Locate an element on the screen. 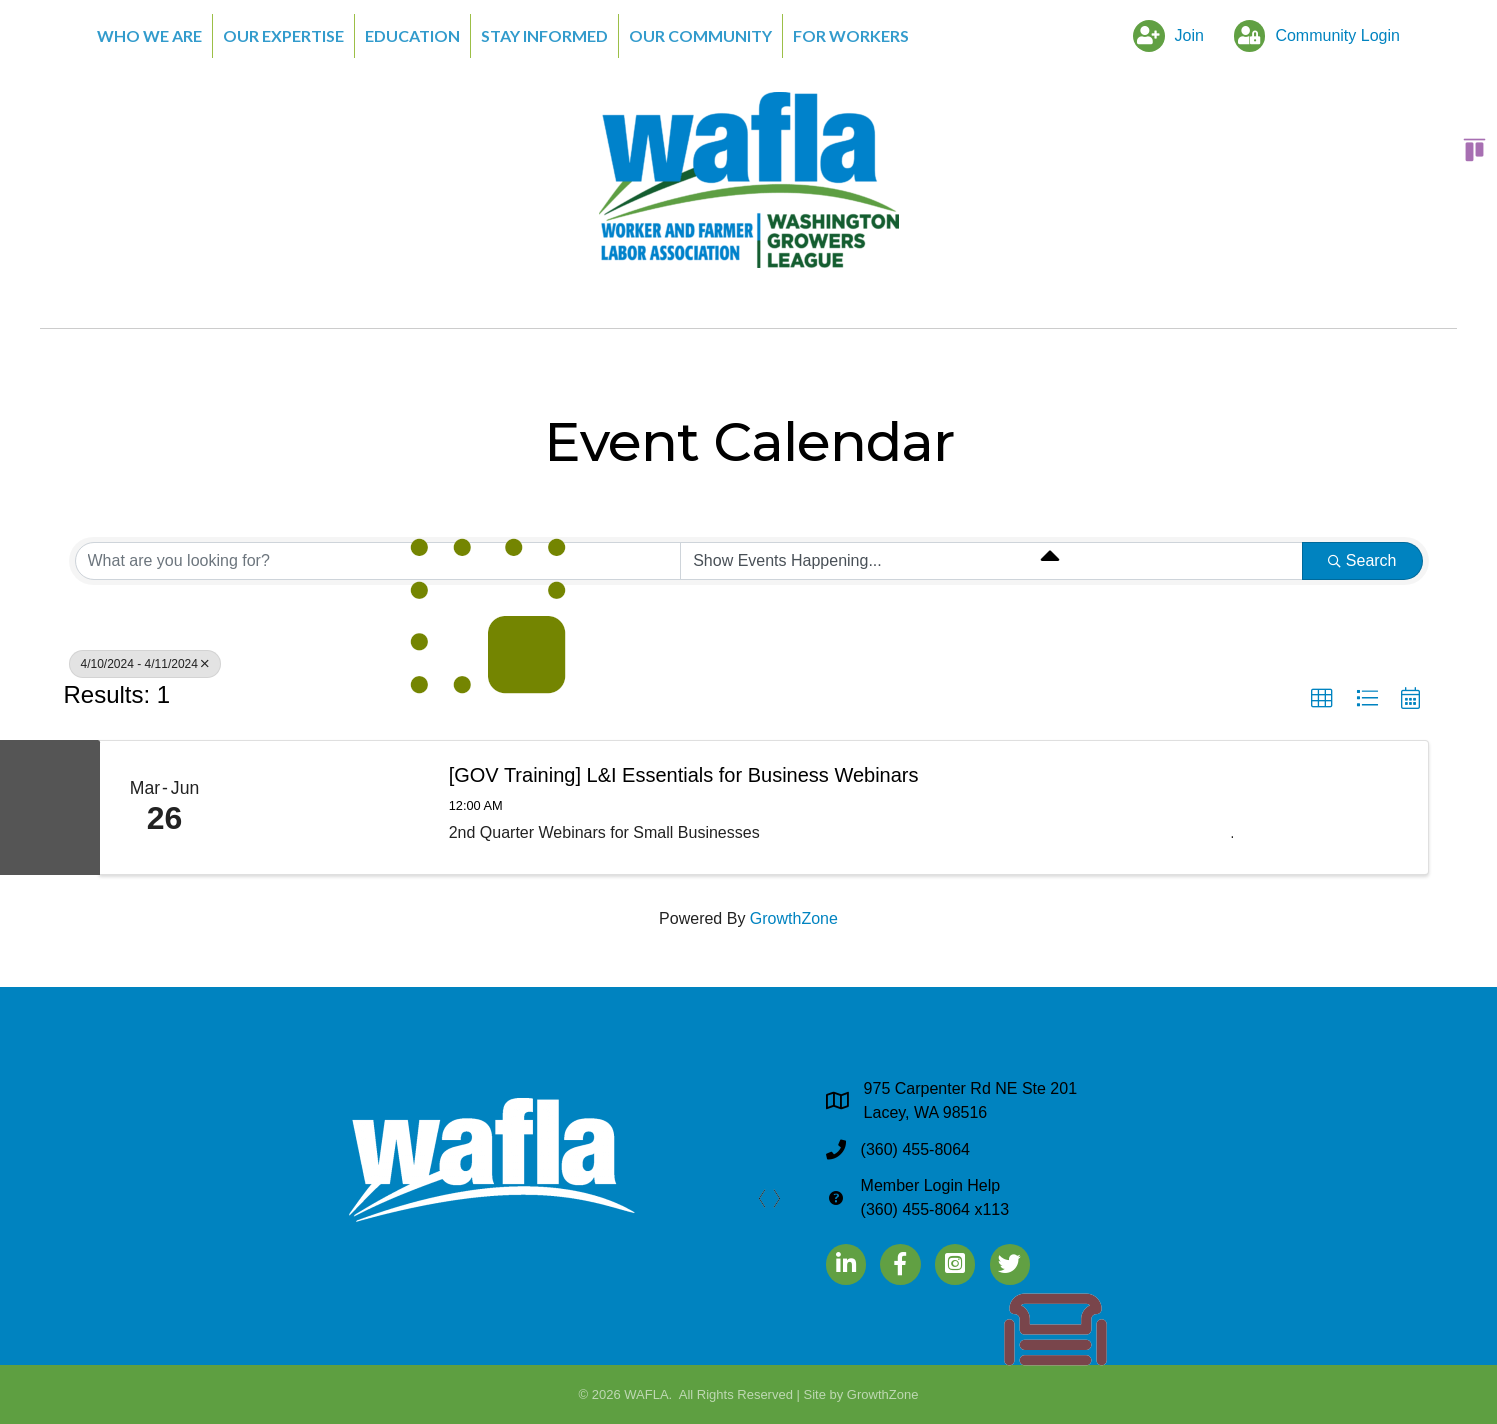 This screenshot has width=1497, height=1424. collapse an expanded section is located at coordinates (1050, 557).